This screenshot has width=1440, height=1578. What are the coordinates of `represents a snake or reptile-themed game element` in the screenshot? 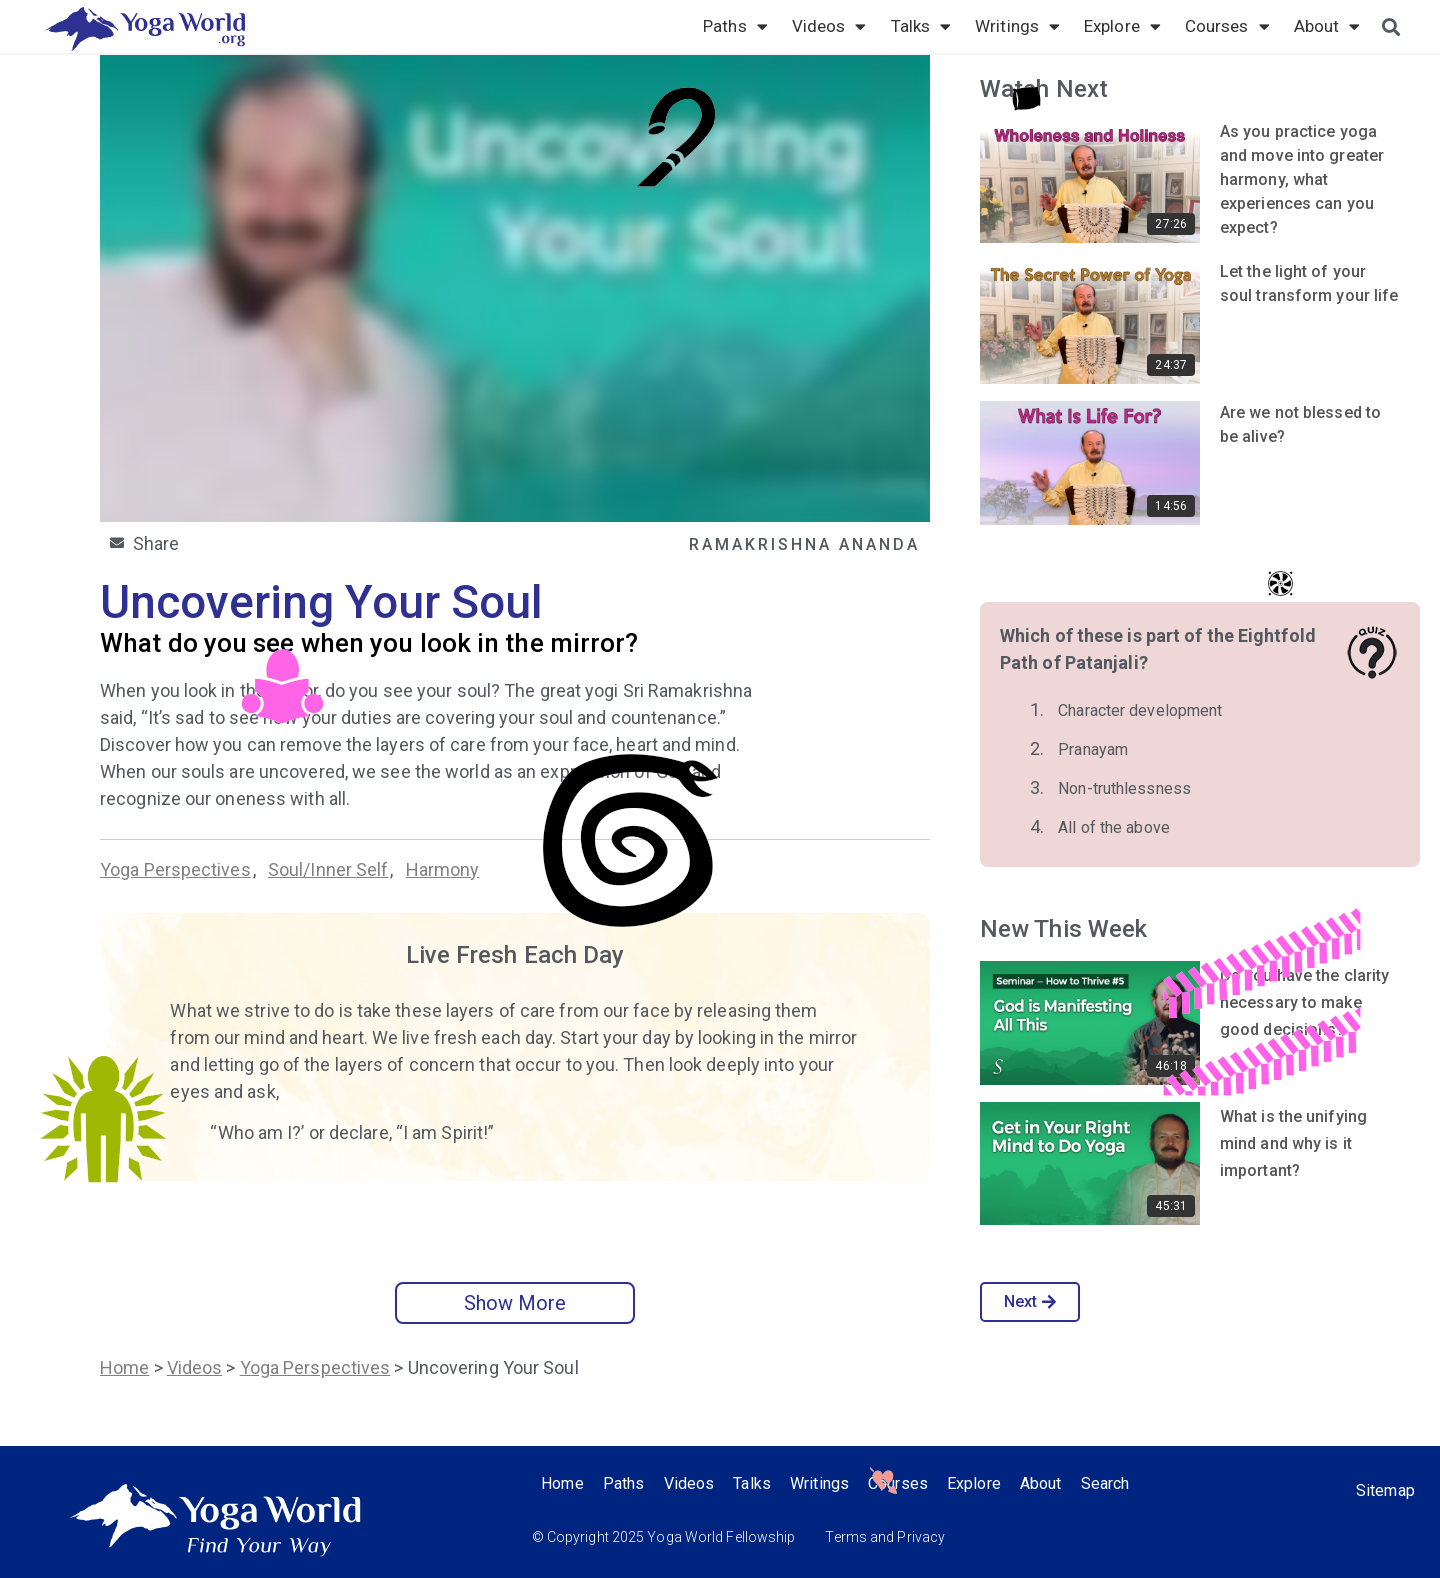 It's located at (630, 840).